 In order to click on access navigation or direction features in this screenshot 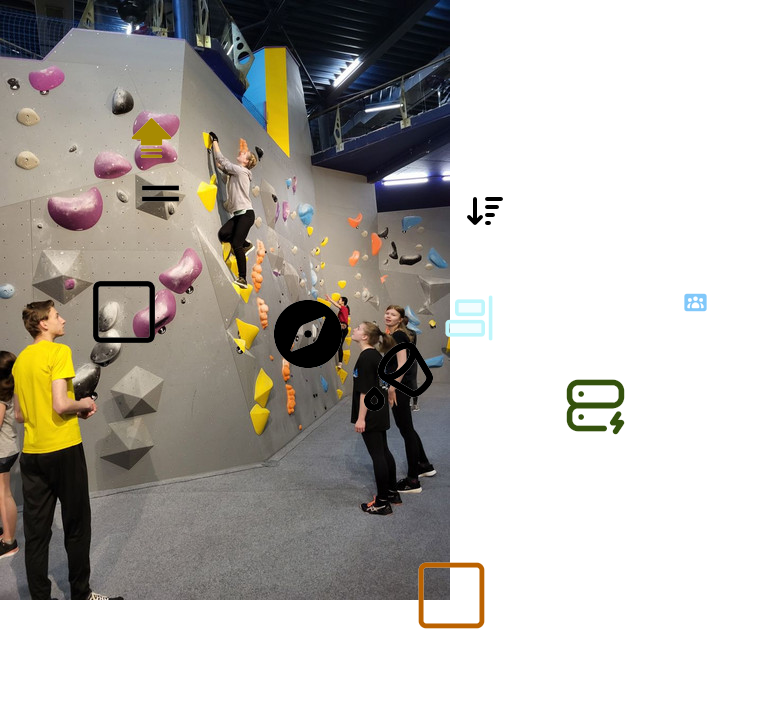, I will do `click(308, 334)`.